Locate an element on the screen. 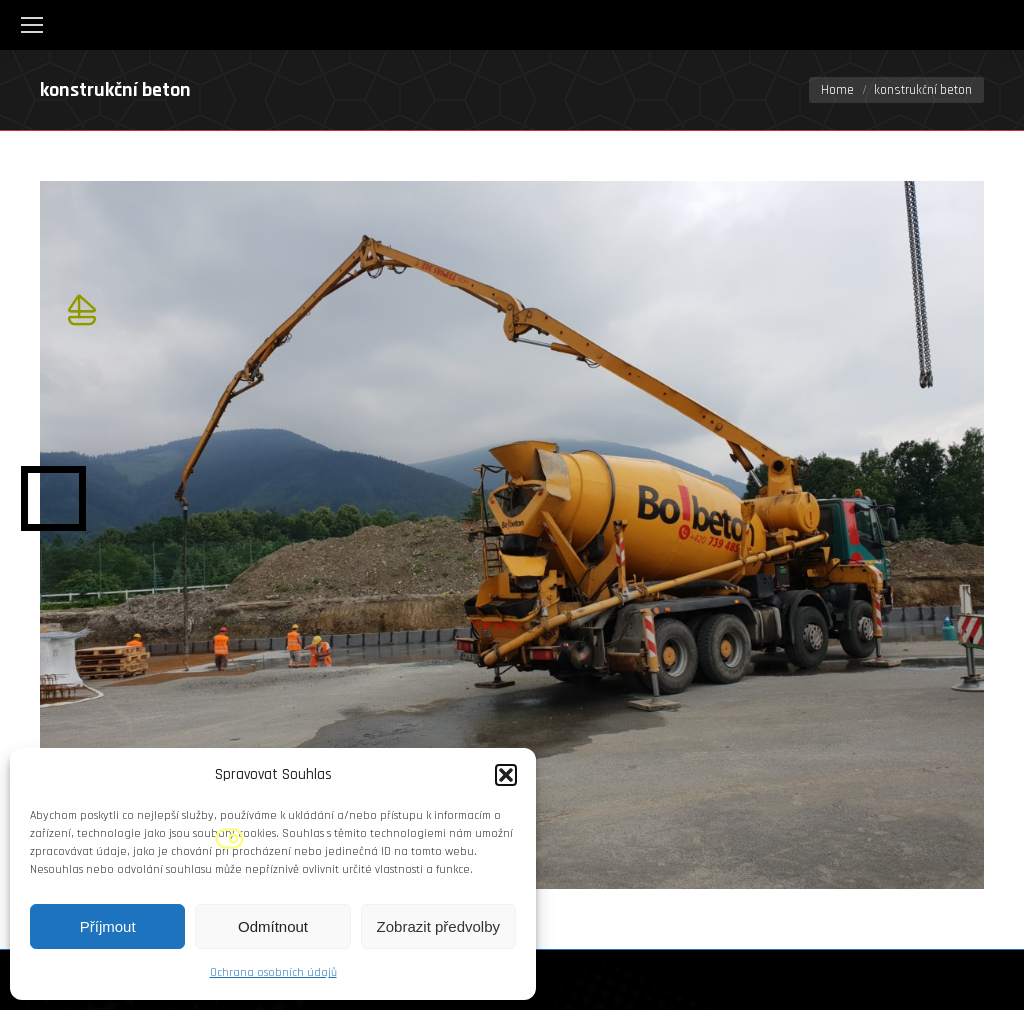  select a square crop ratio for an image is located at coordinates (53, 498).